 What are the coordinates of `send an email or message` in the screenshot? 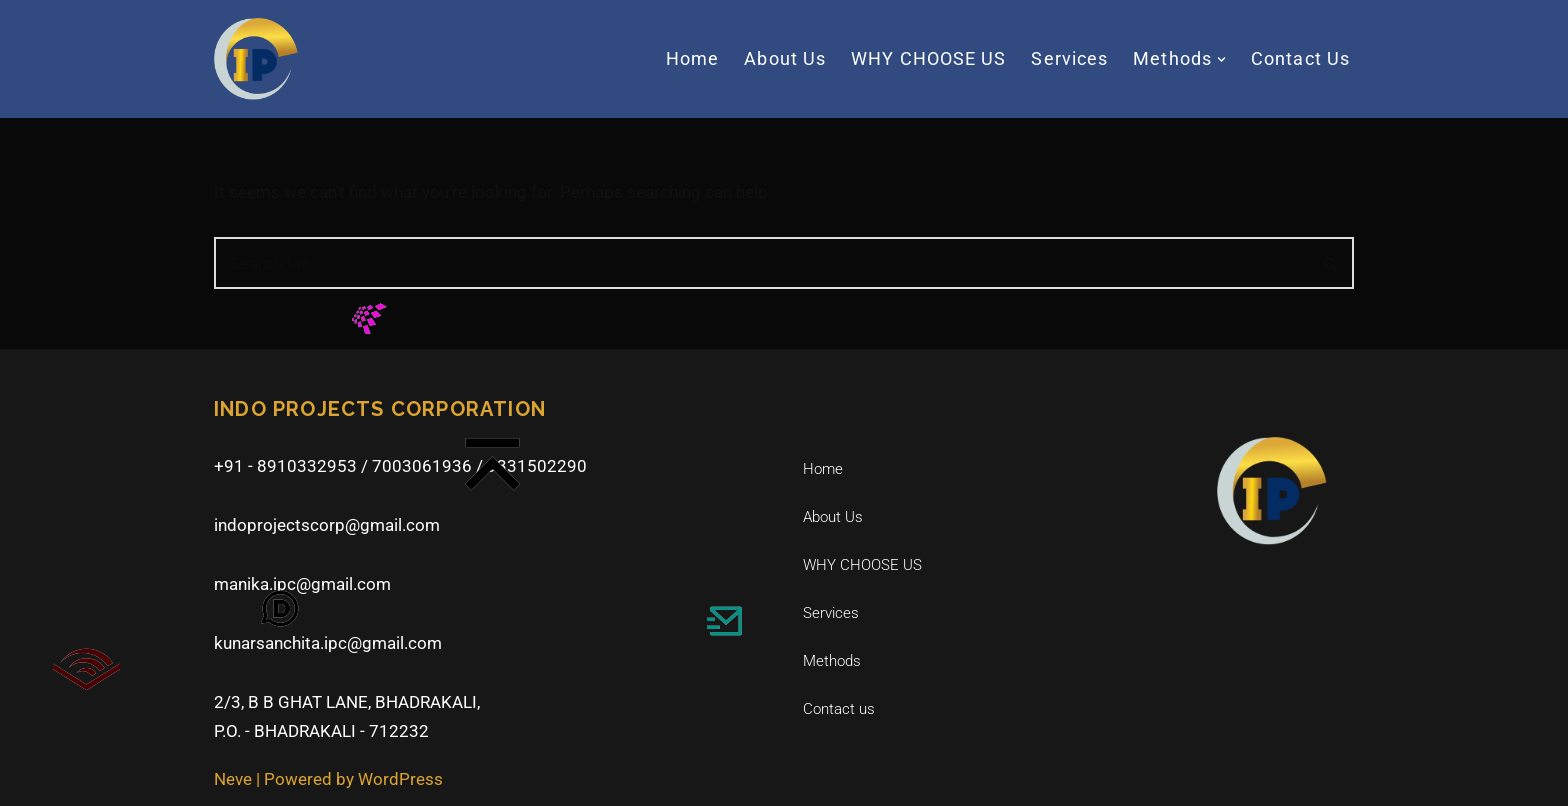 It's located at (726, 621).